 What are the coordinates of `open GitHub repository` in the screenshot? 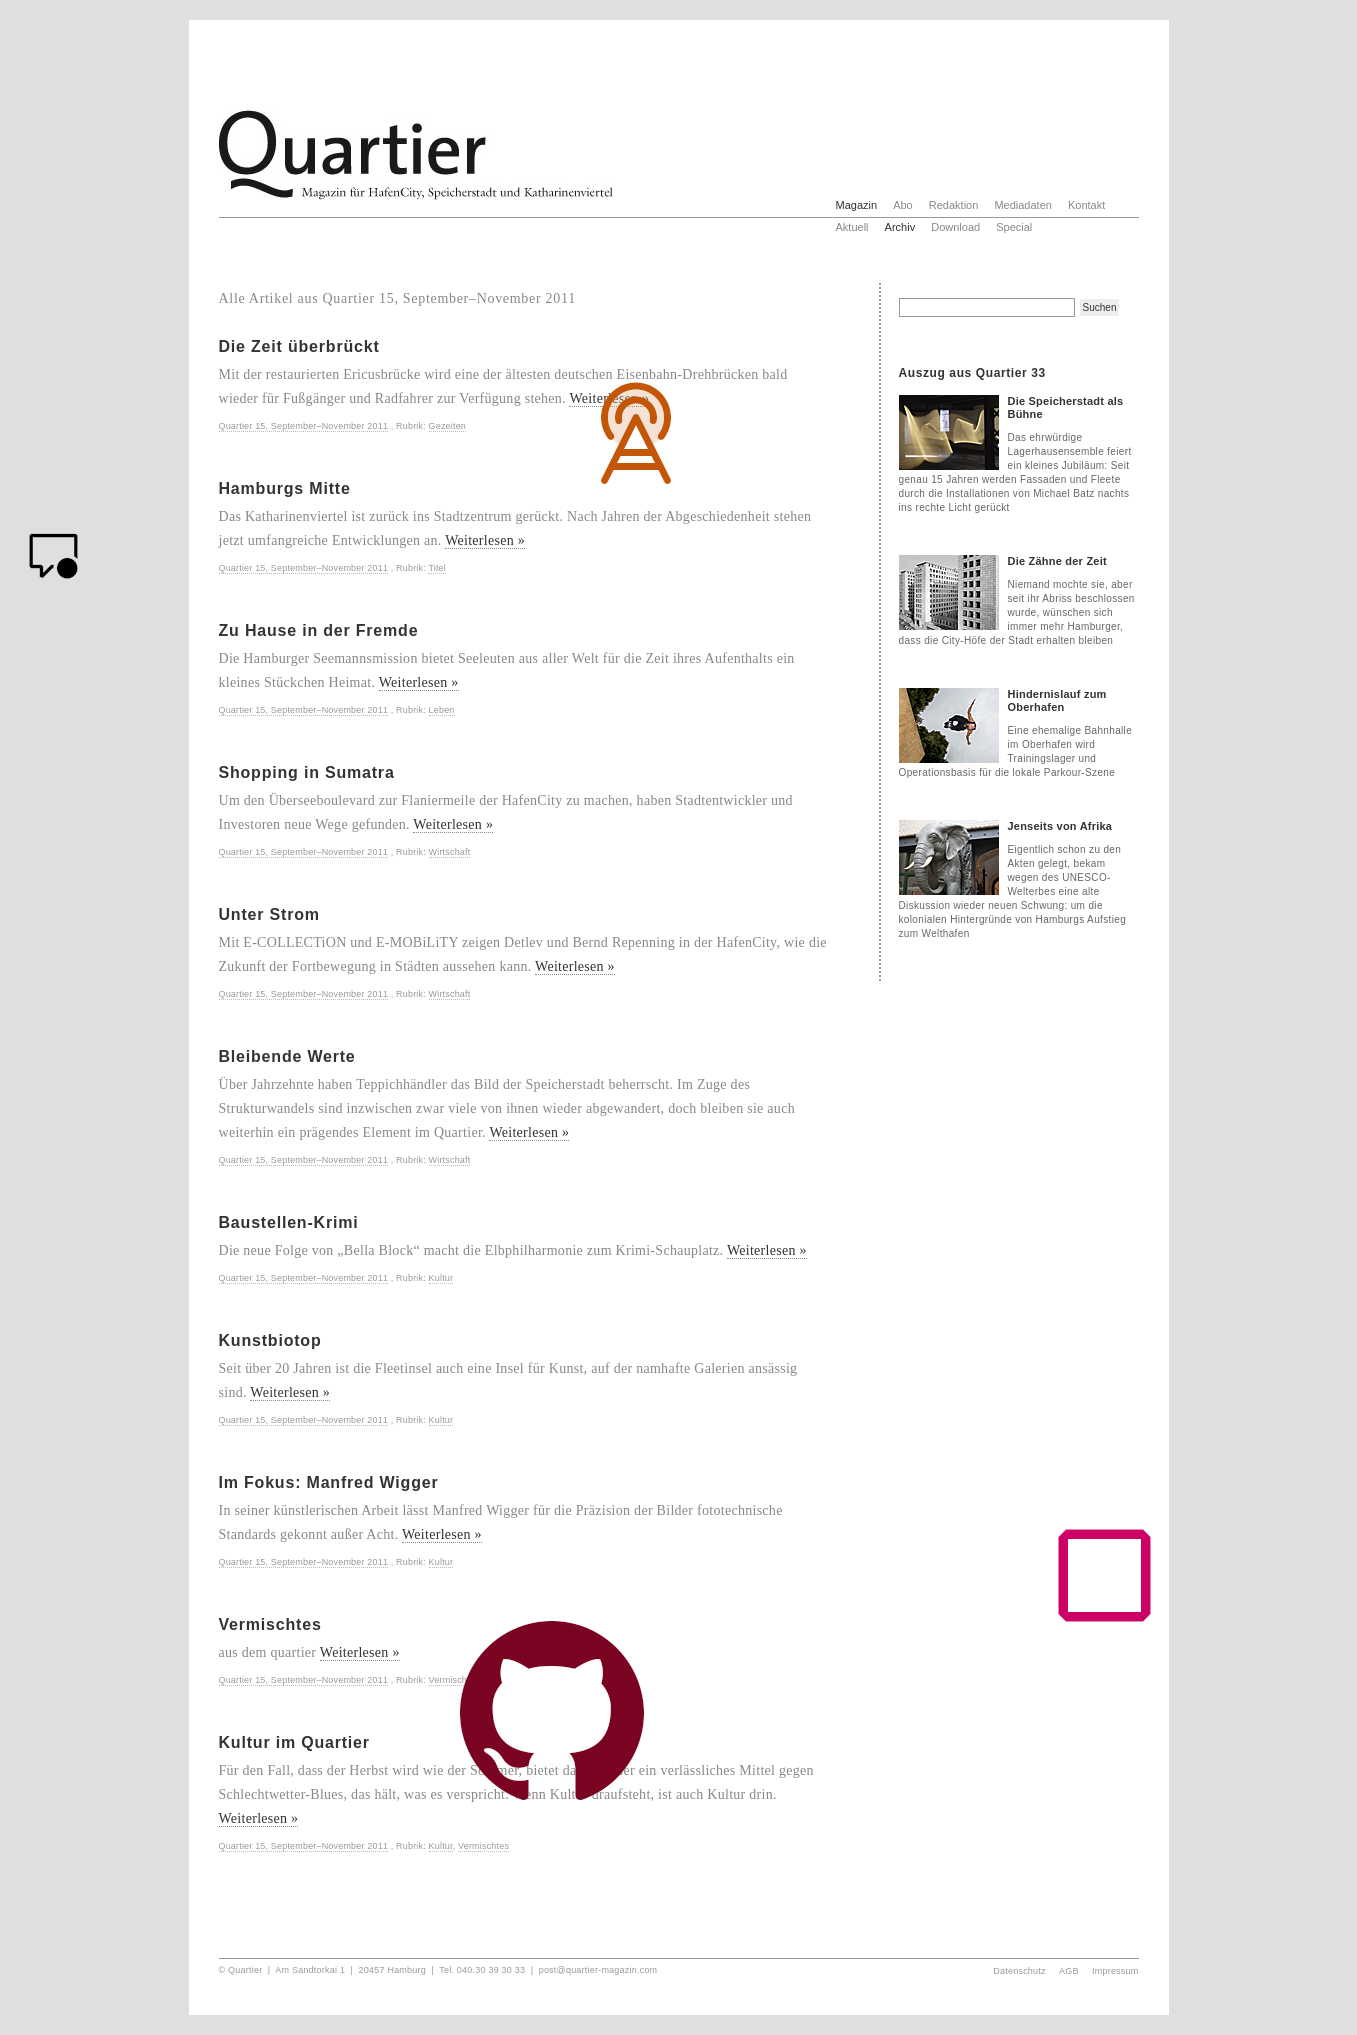 It's located at (552, 1713).